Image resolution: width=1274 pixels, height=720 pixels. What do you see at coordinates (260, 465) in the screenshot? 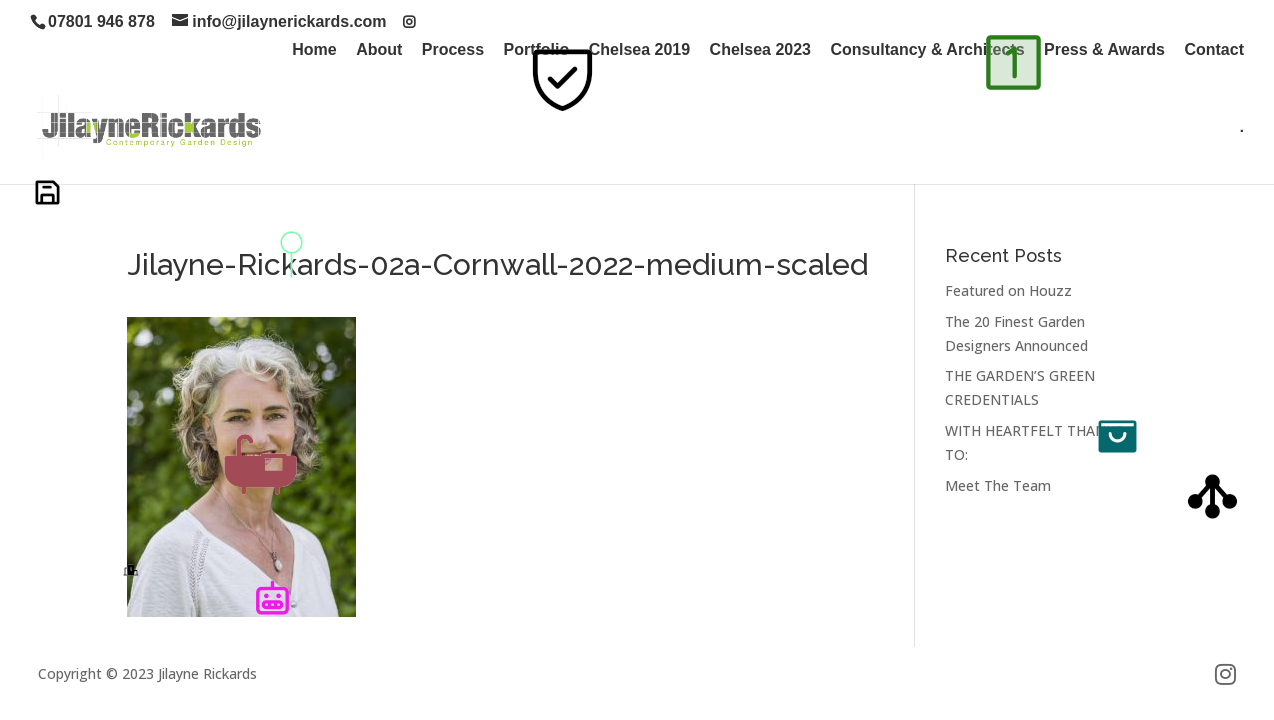
I see `indicates bathroom or bathing facilities` at bounding box center [260, 465].